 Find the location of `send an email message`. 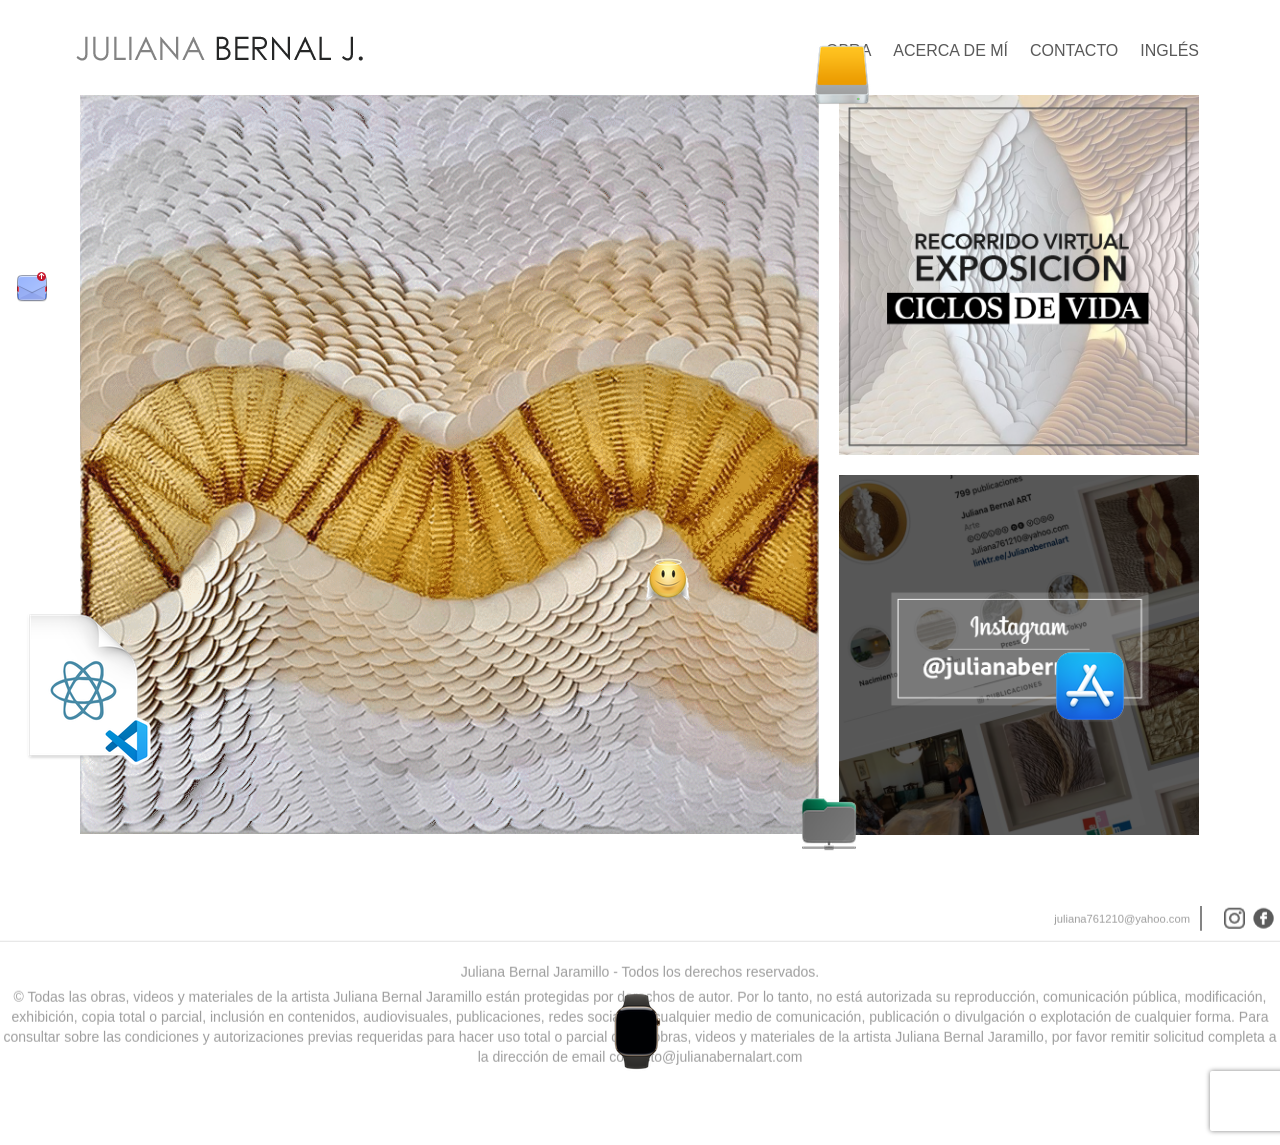

send an email message is located at coordinates (32, 288).